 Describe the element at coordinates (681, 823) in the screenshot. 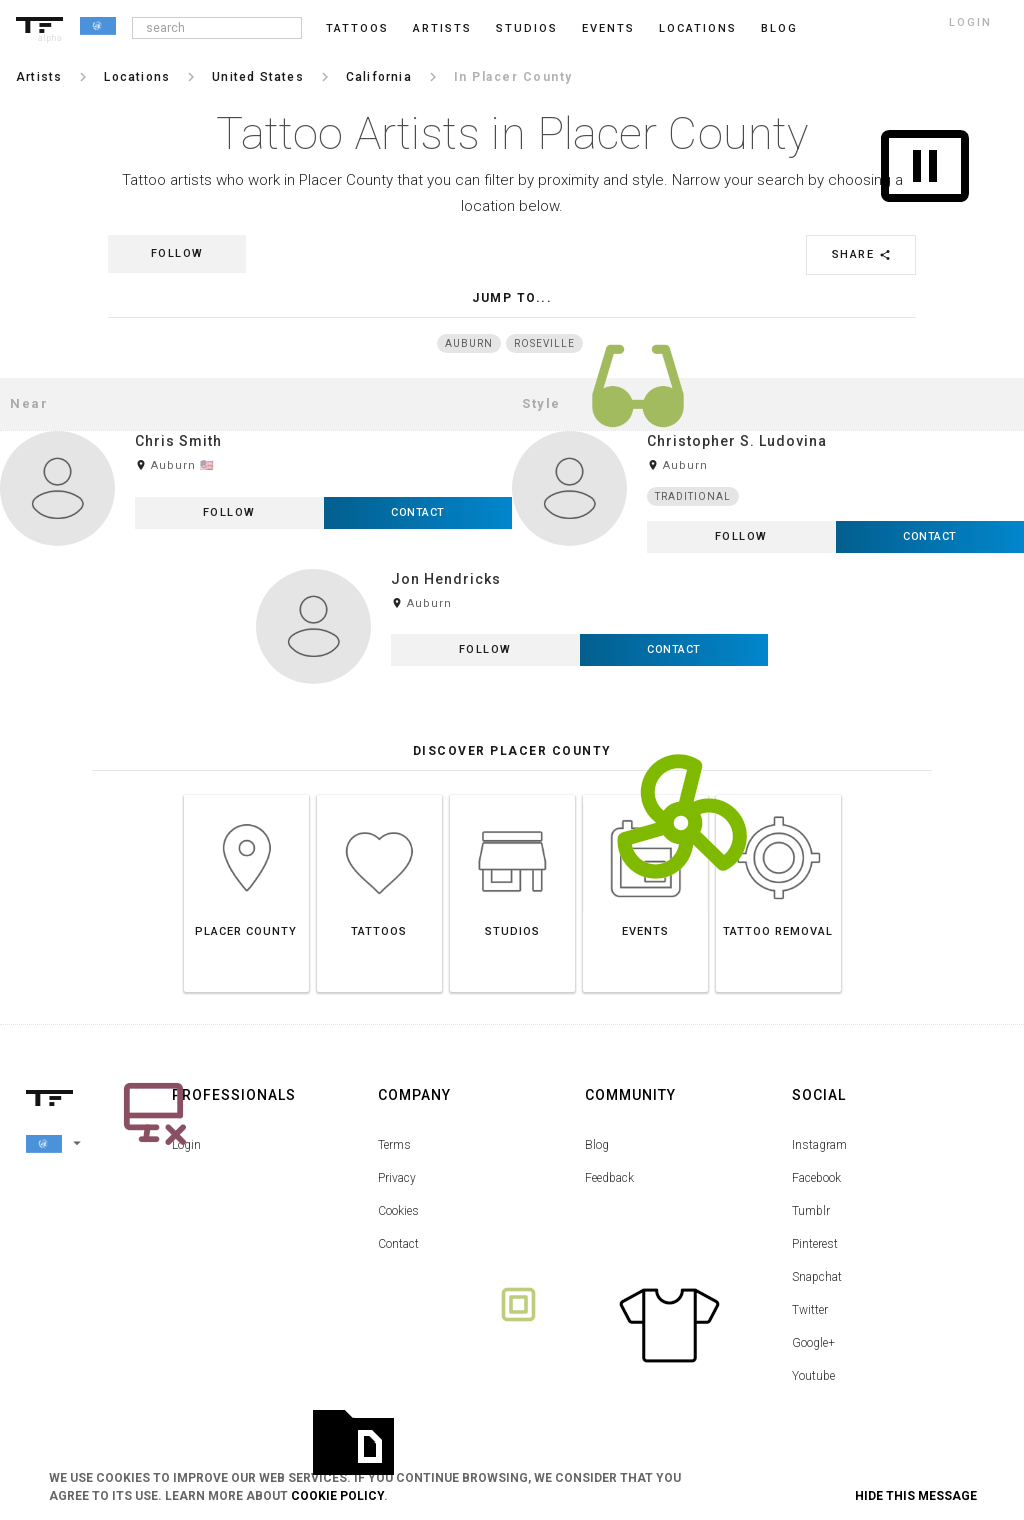

I see `control fan or ventilation settings` at that location.